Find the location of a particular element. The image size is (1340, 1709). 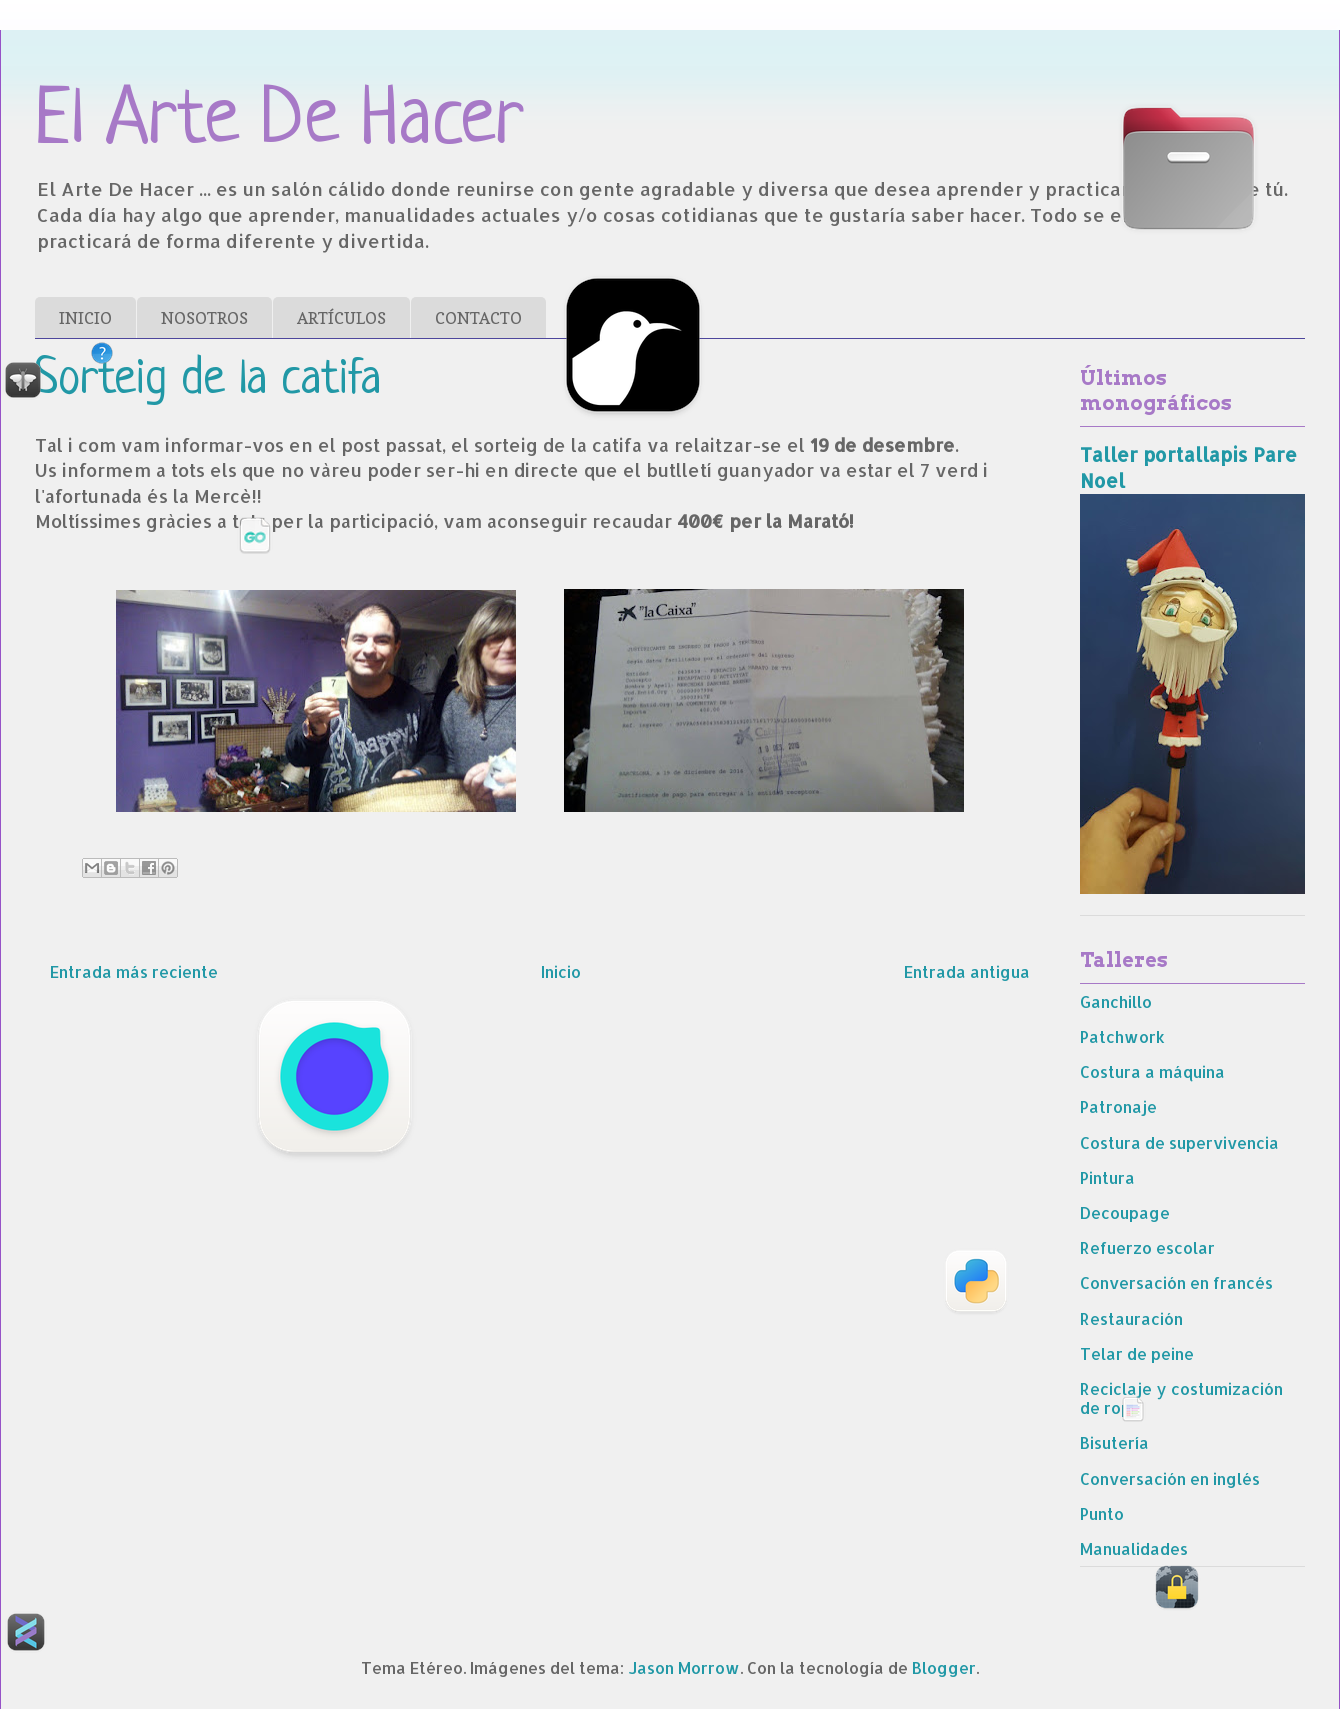

open the Python programming environment is located at coordinates (976, 1281).